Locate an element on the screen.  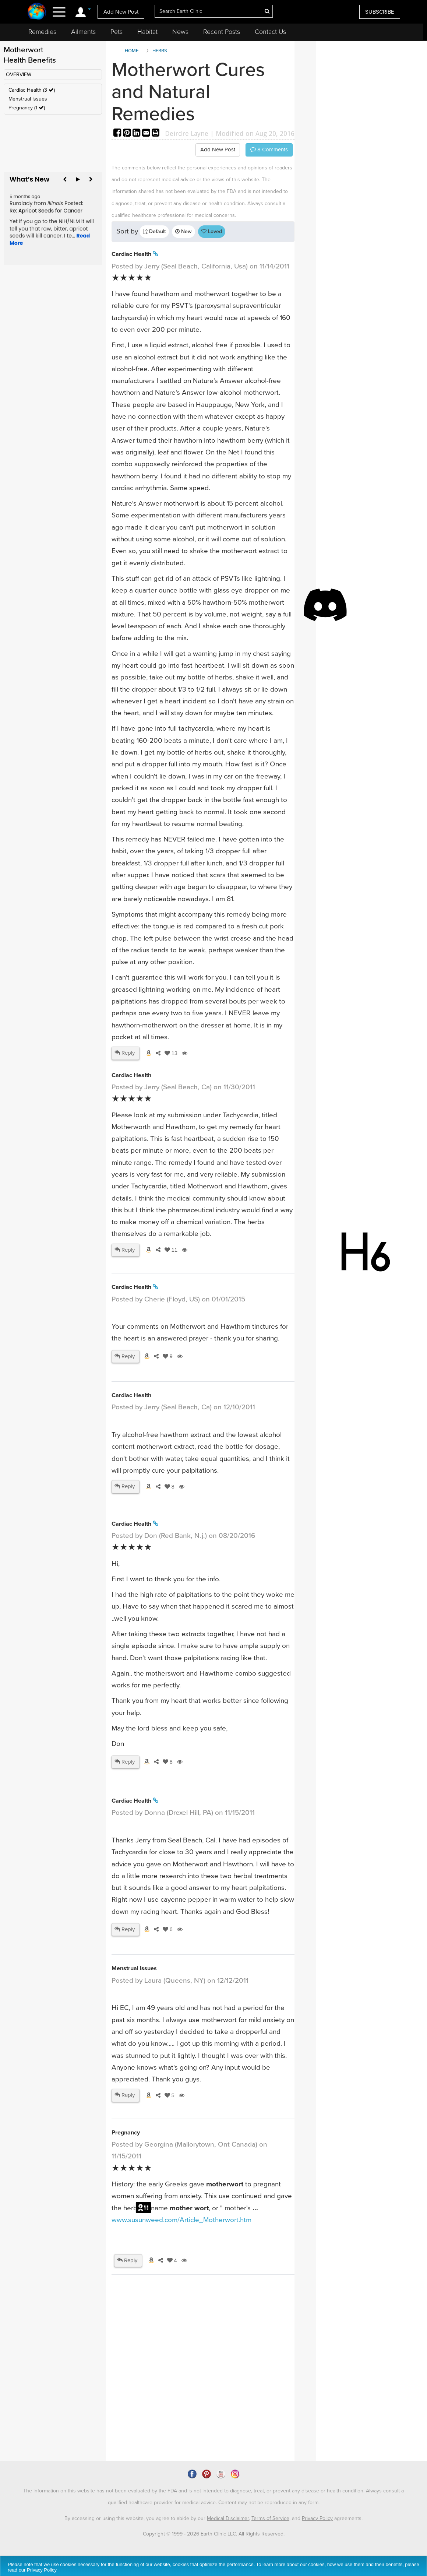
open Discord app is located at coordinates (325, 605).